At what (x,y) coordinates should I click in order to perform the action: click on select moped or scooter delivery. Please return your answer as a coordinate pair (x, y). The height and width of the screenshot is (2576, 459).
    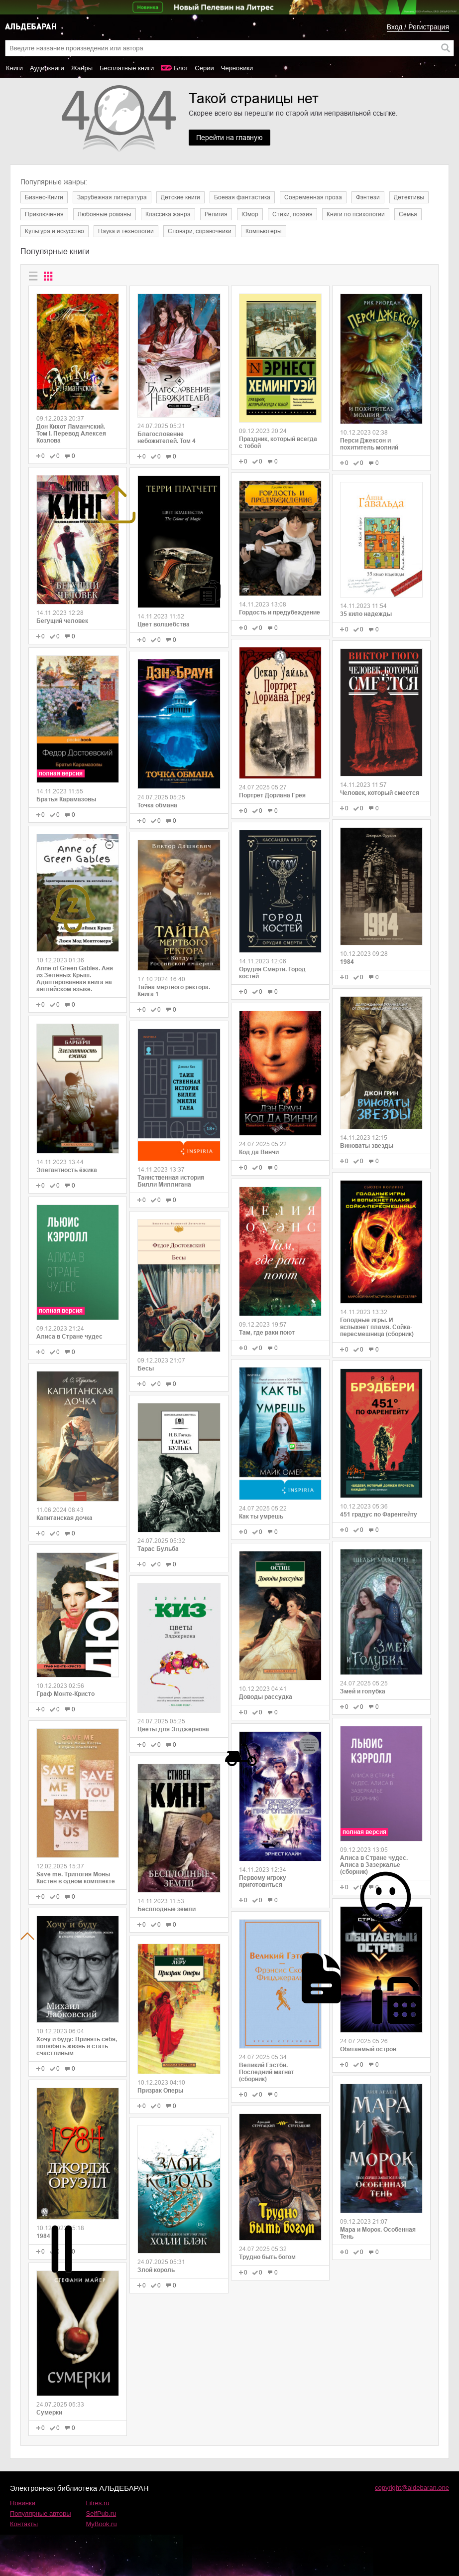
    Looking at the image, I should click on (241, 1756).